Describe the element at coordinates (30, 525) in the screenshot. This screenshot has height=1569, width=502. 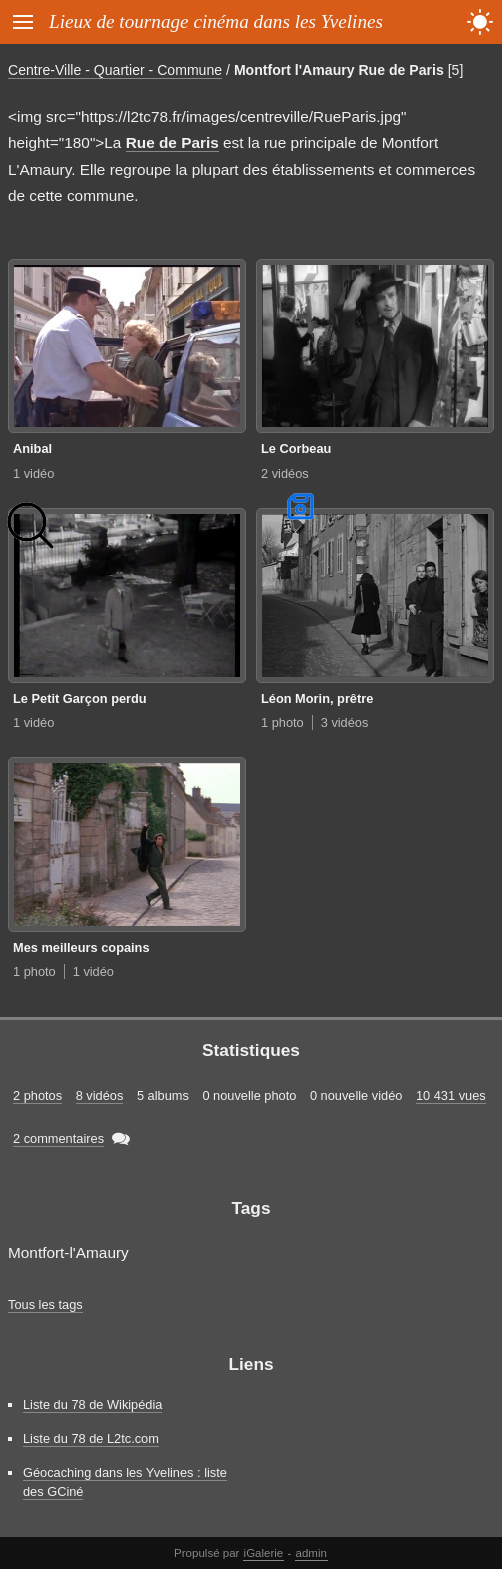
I see `search for content or items` at that location.